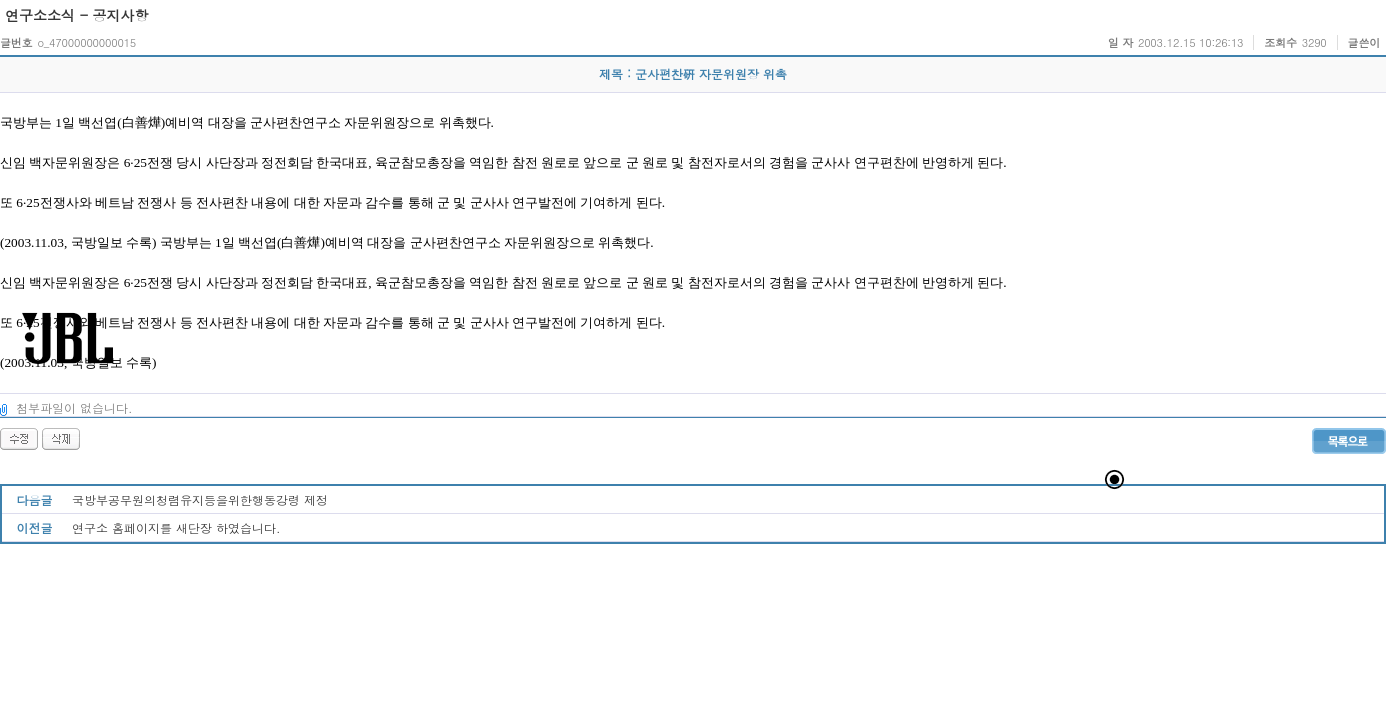  Describe the element at coordinates (1114, 479) in the screenshot. I see `selected radio button option` at that location.